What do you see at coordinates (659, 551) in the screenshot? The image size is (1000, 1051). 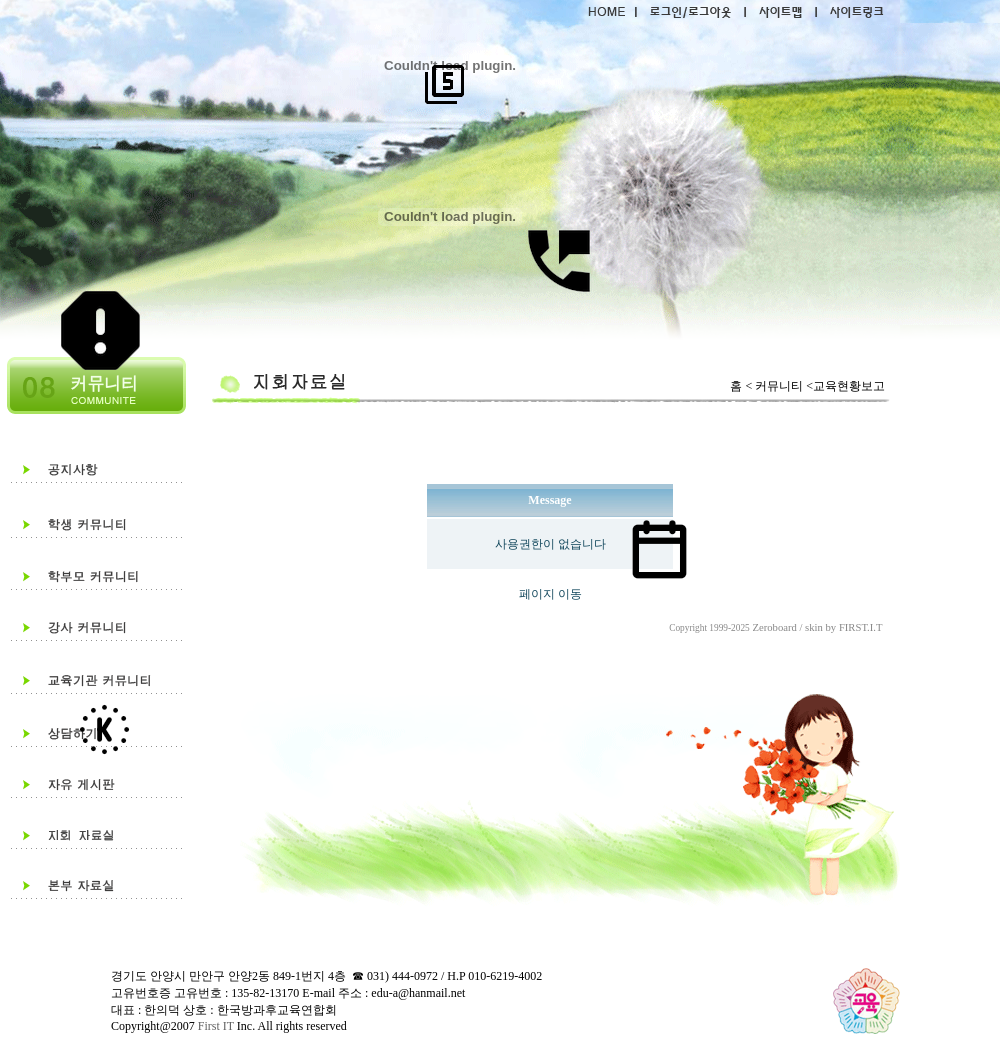 I see `open calendar view` at bounding box center [659, 551].